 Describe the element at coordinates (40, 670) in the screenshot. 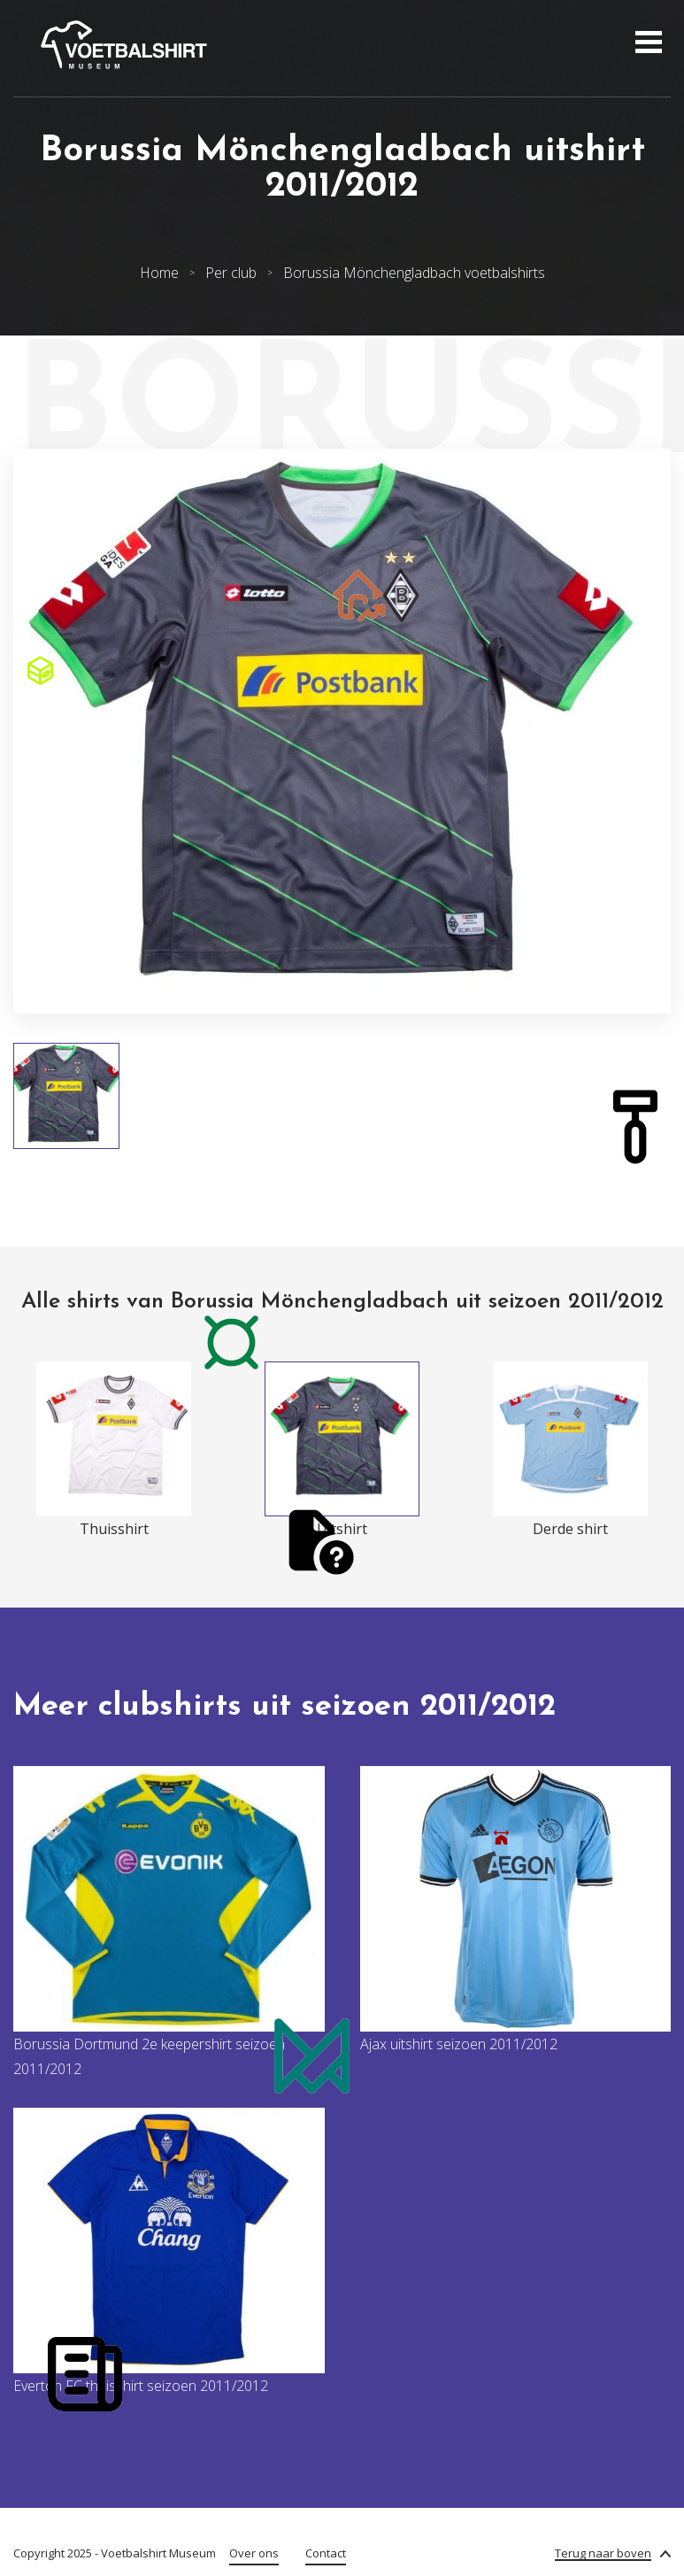

I see `open minecraft` at that location.